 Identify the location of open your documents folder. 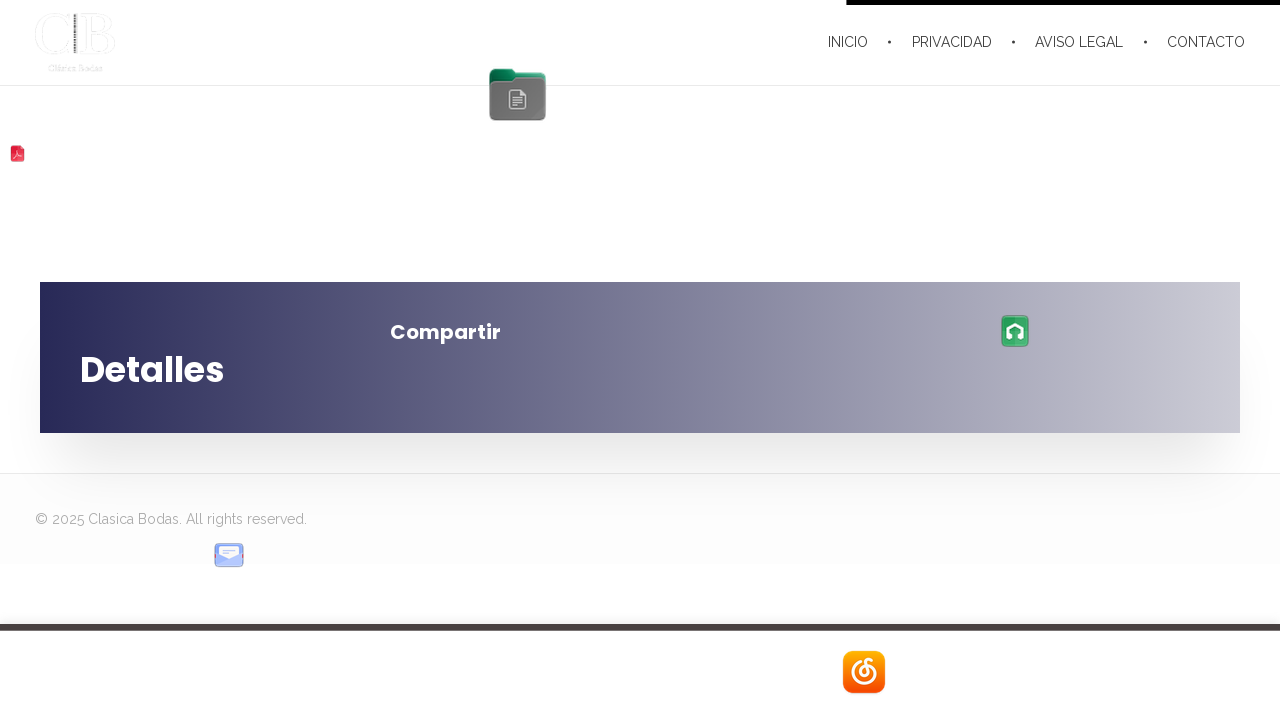
(517, 94).